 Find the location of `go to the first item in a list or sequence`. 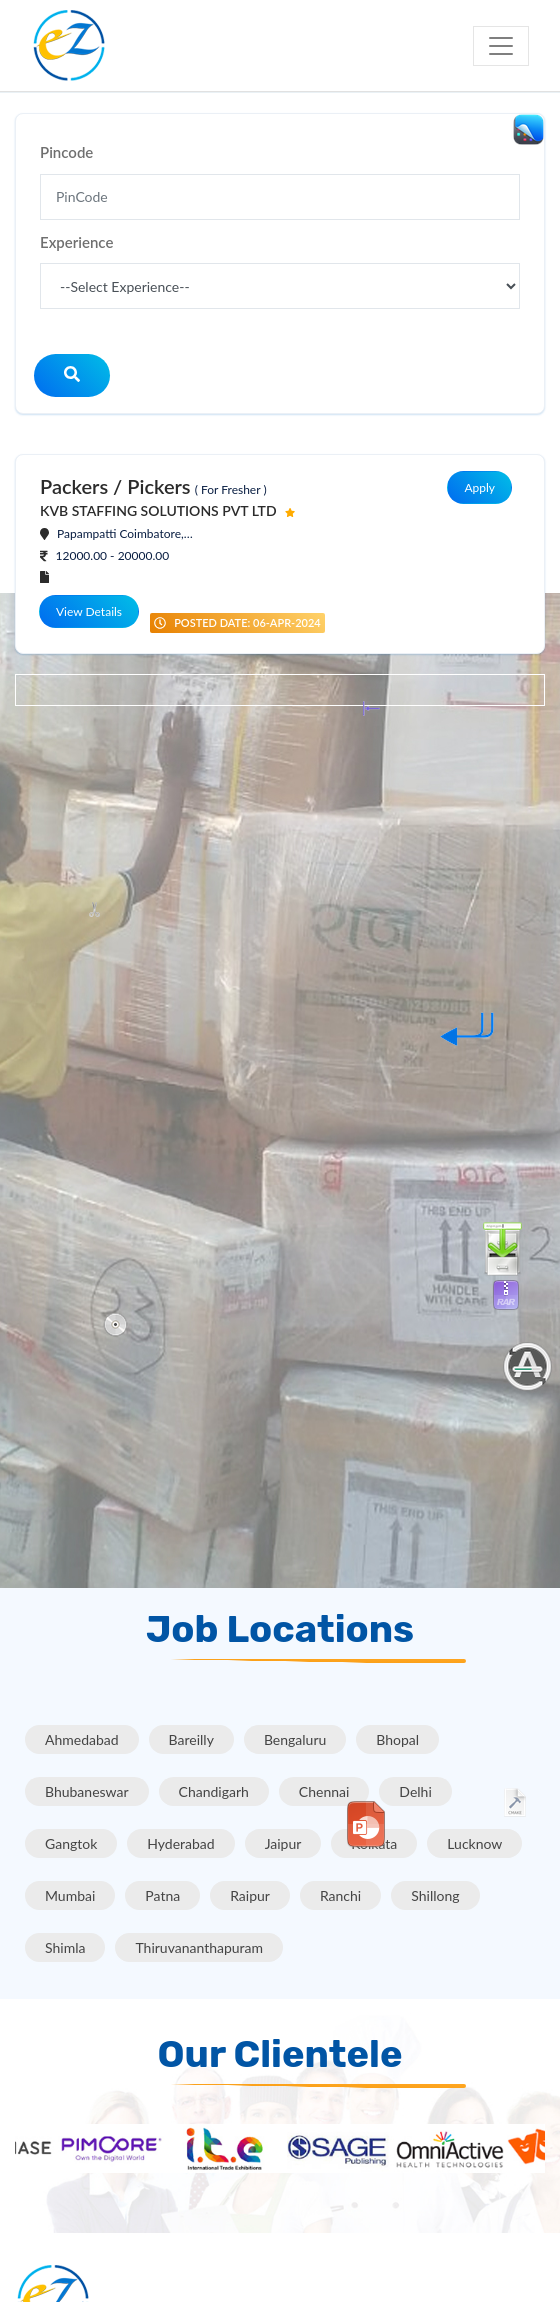

go to the first item in a list or sequence is located at coordinates (371, 708).